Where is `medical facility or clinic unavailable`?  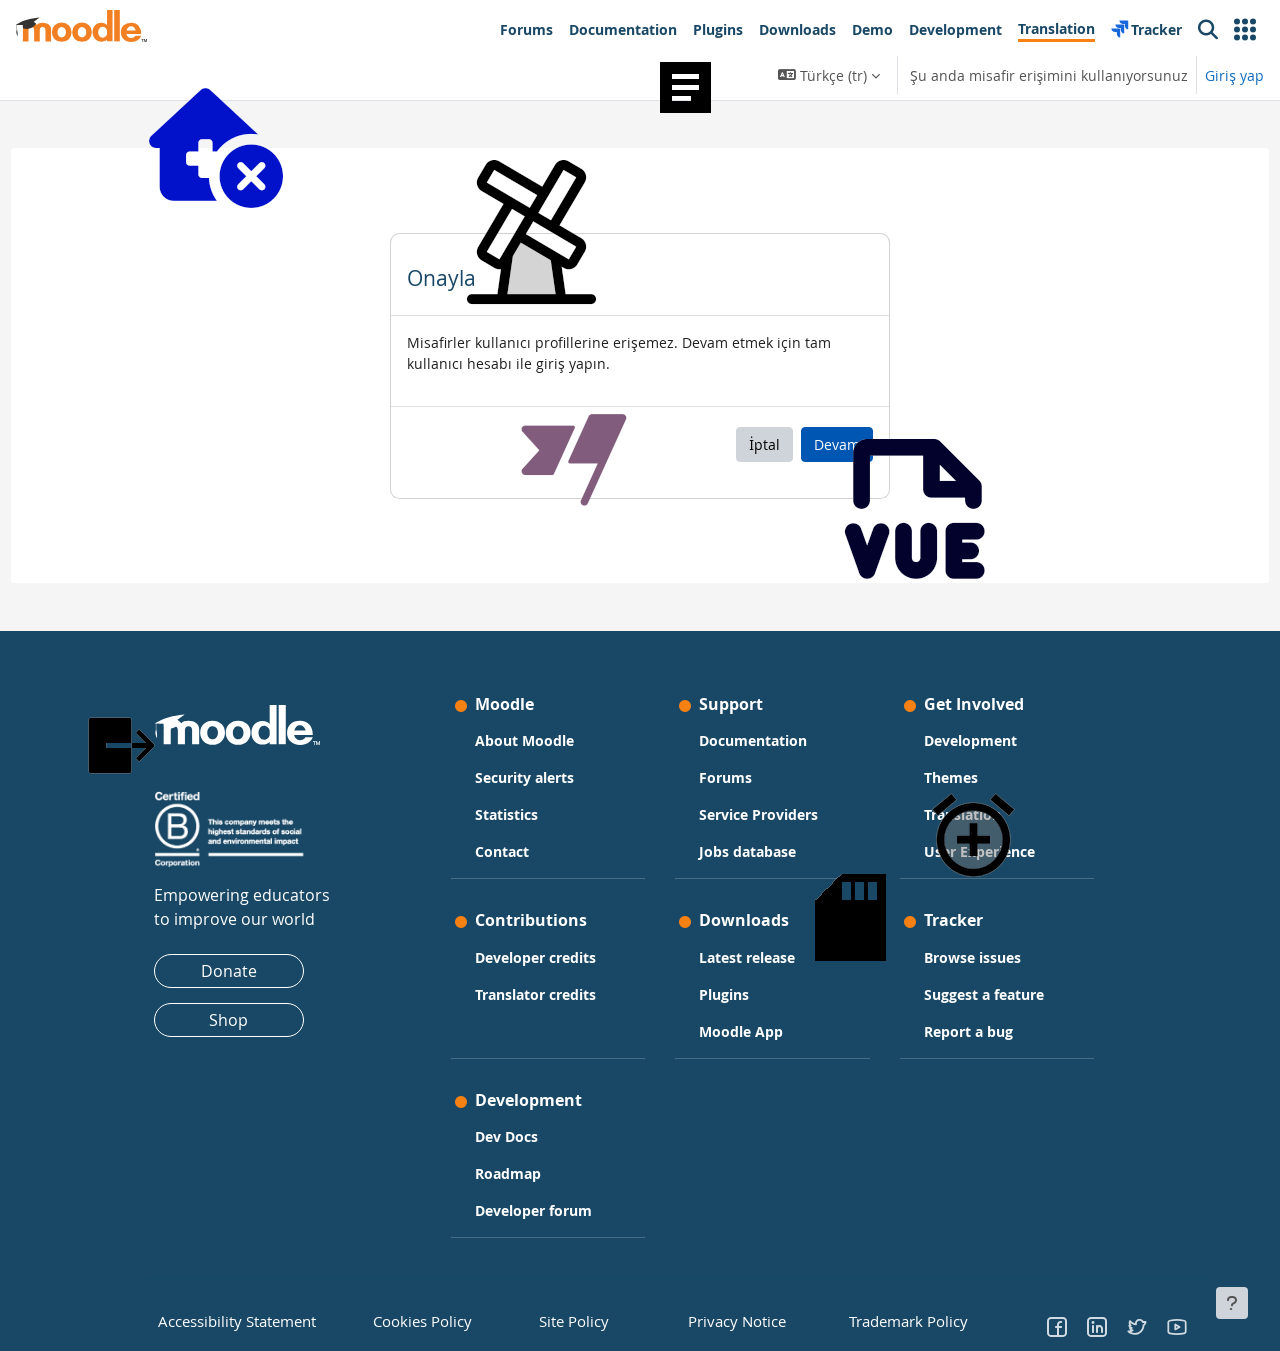 medical facility or clinic unavailable is located at coordinates (212, 144).